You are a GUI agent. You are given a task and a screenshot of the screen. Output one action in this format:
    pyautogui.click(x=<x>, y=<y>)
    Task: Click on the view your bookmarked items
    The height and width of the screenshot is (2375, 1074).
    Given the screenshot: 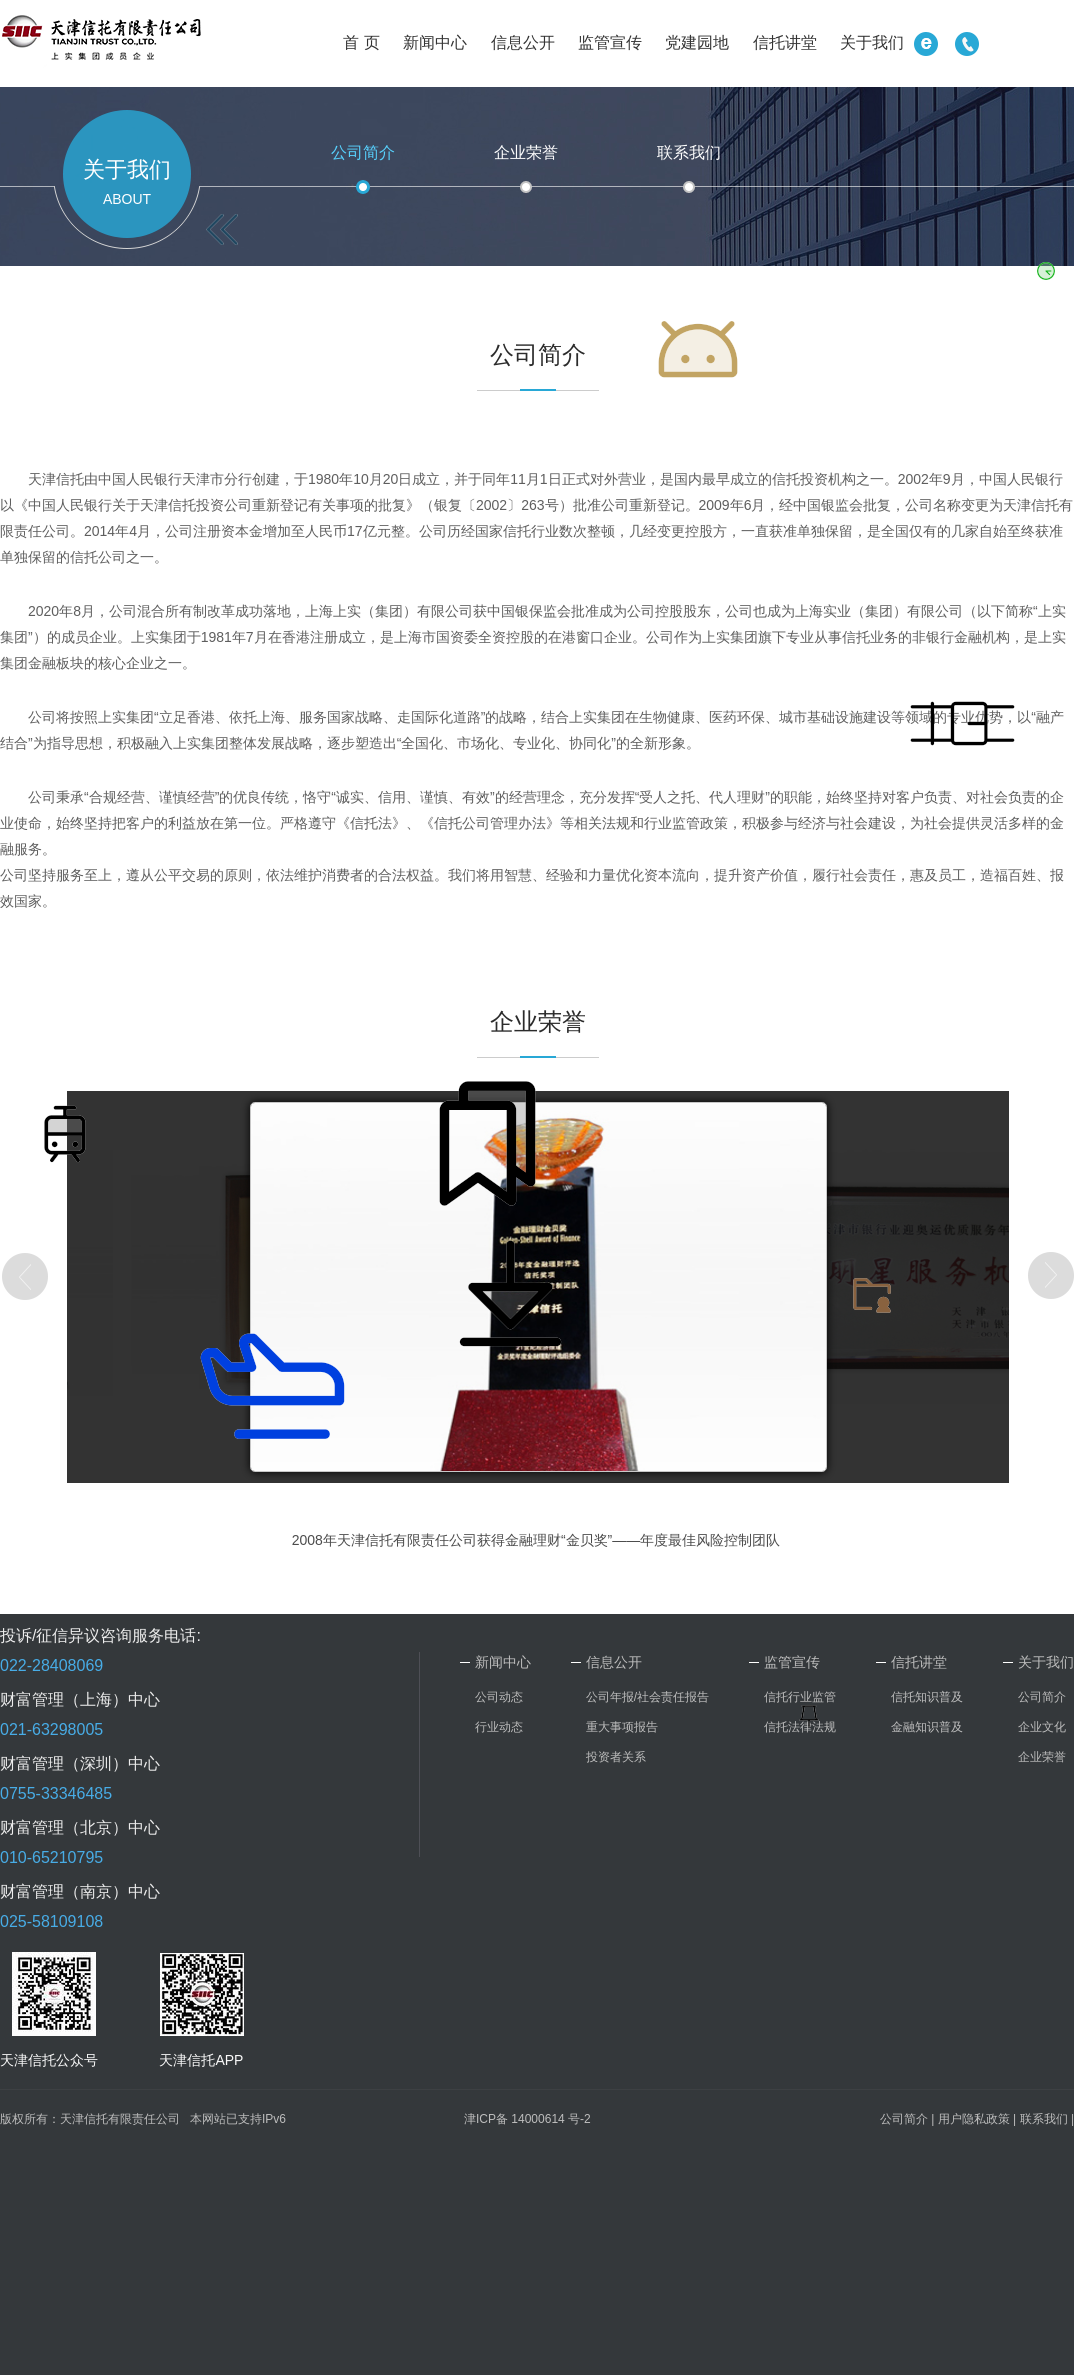 What is the action you would take?
    pyautogui.click(x=487, y=1143)
    